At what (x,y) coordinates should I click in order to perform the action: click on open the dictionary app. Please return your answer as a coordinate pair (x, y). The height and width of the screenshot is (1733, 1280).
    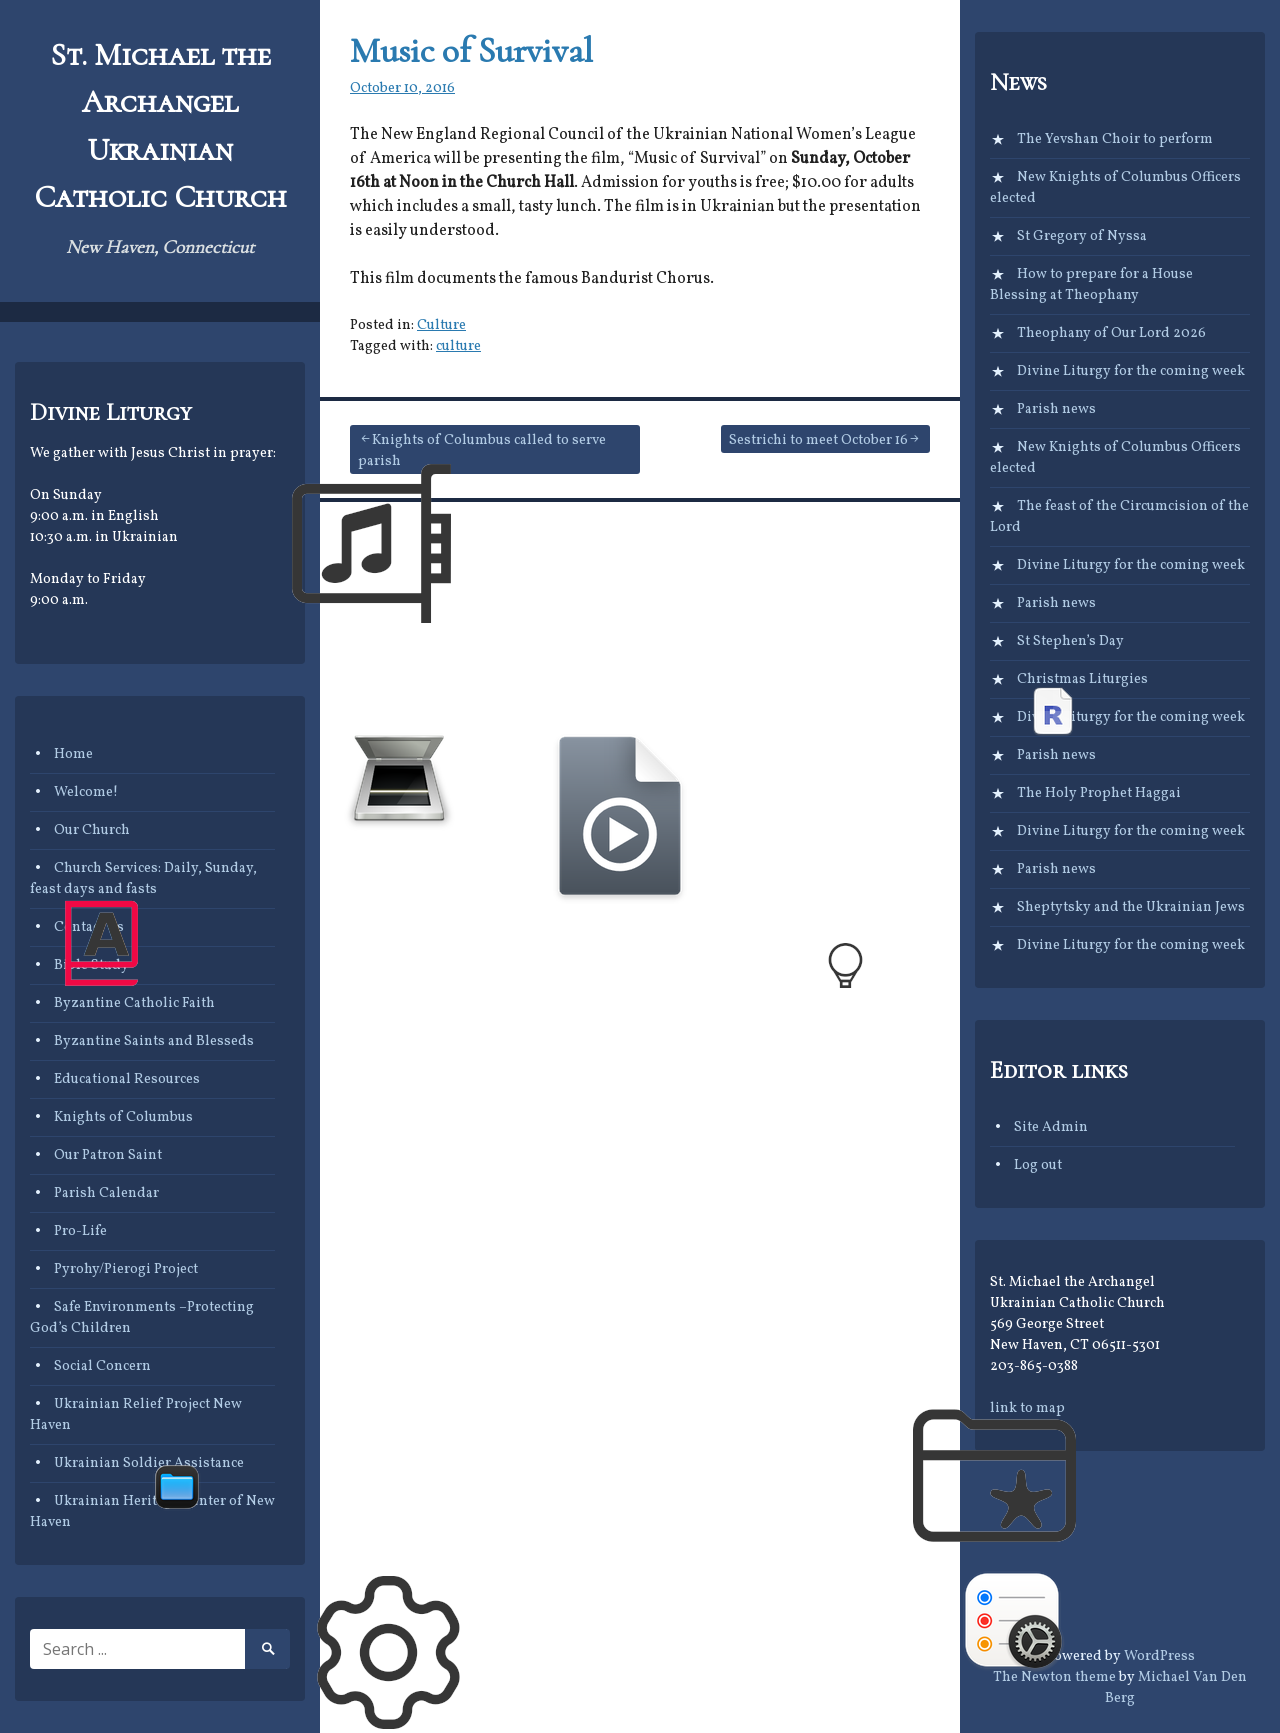
    Looking at the image, I should click on (101, 943).